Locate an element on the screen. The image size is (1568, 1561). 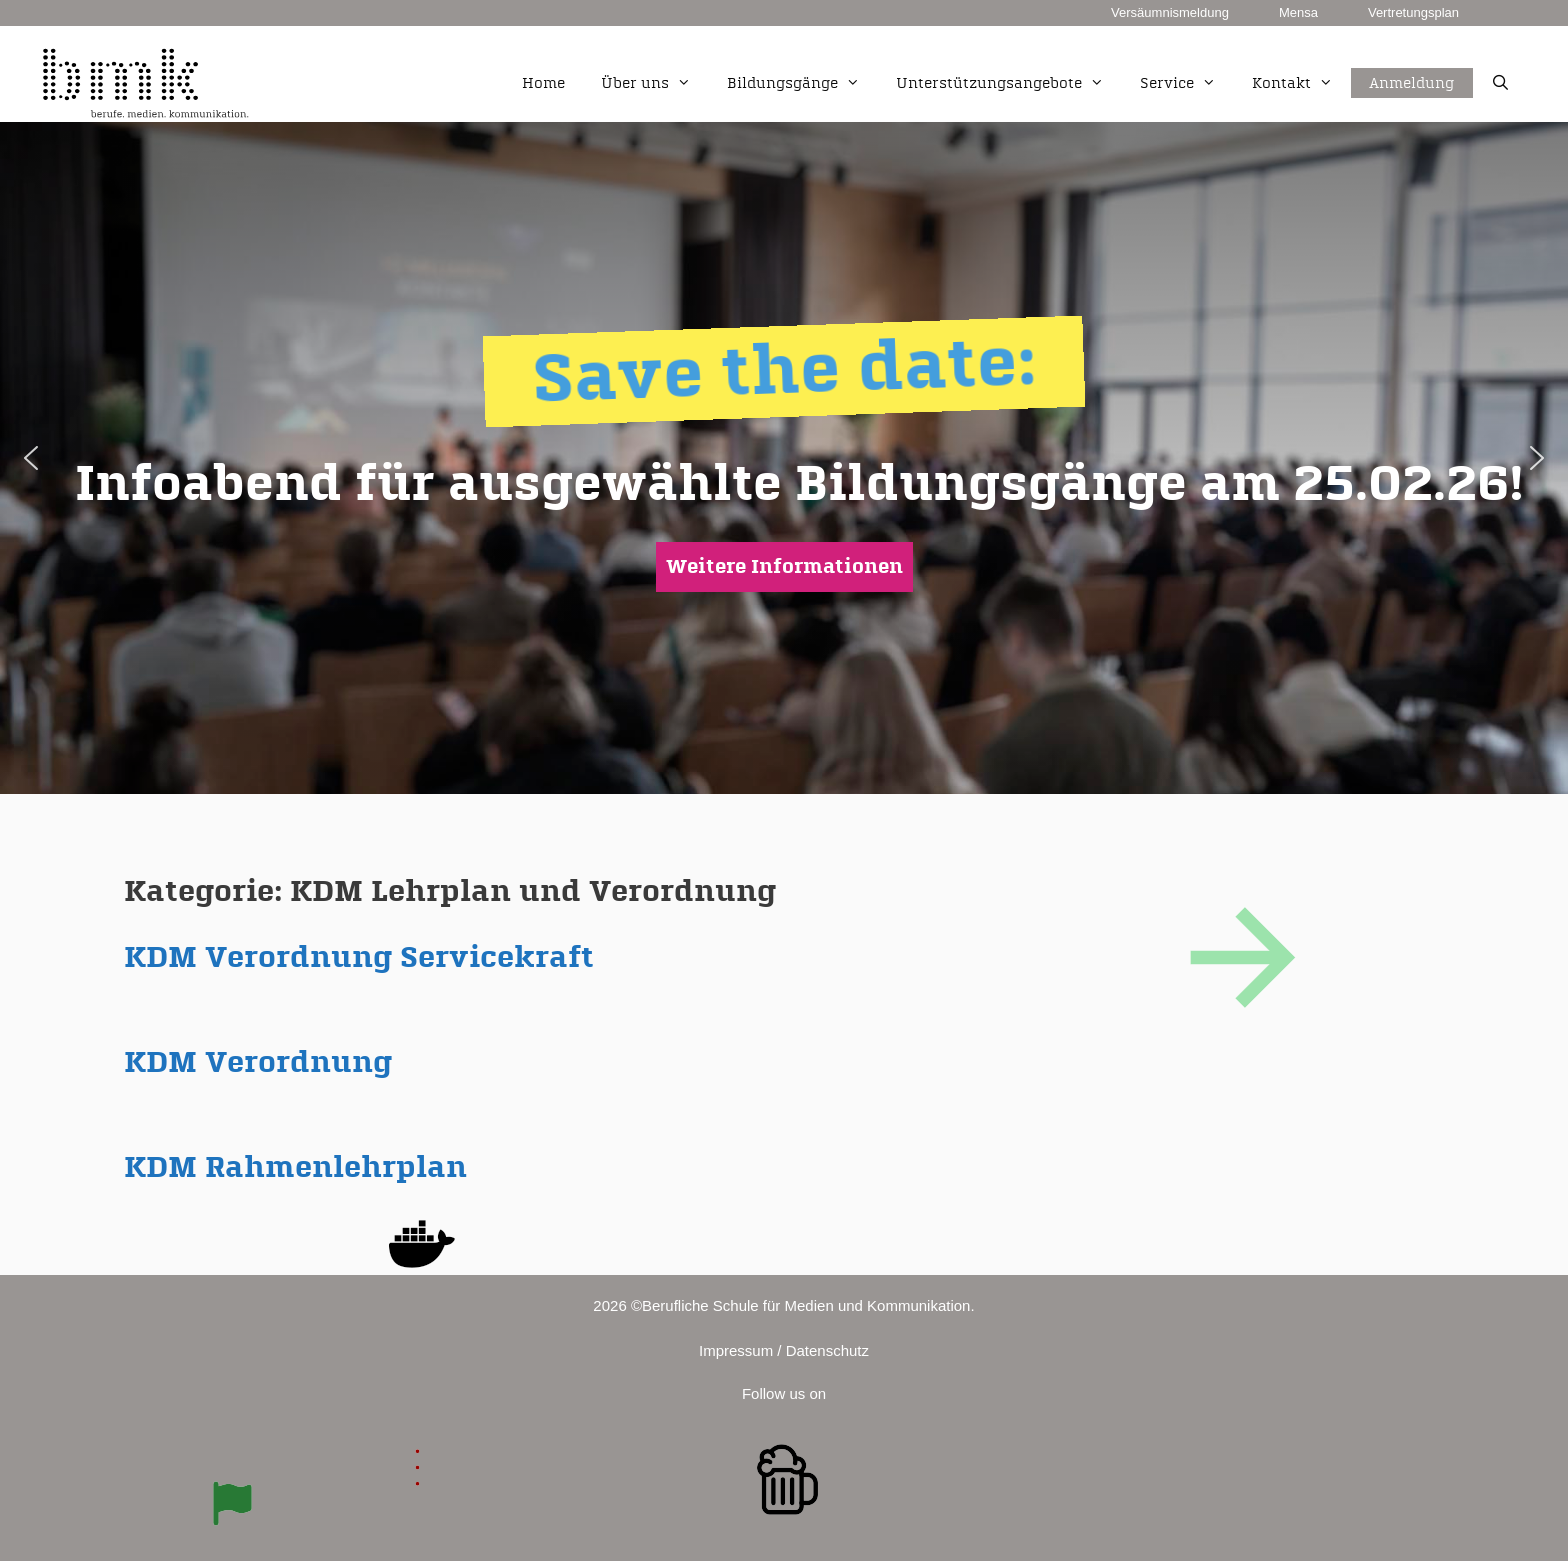
navigate to the next item or screen is located at coordinates (1241, 957).